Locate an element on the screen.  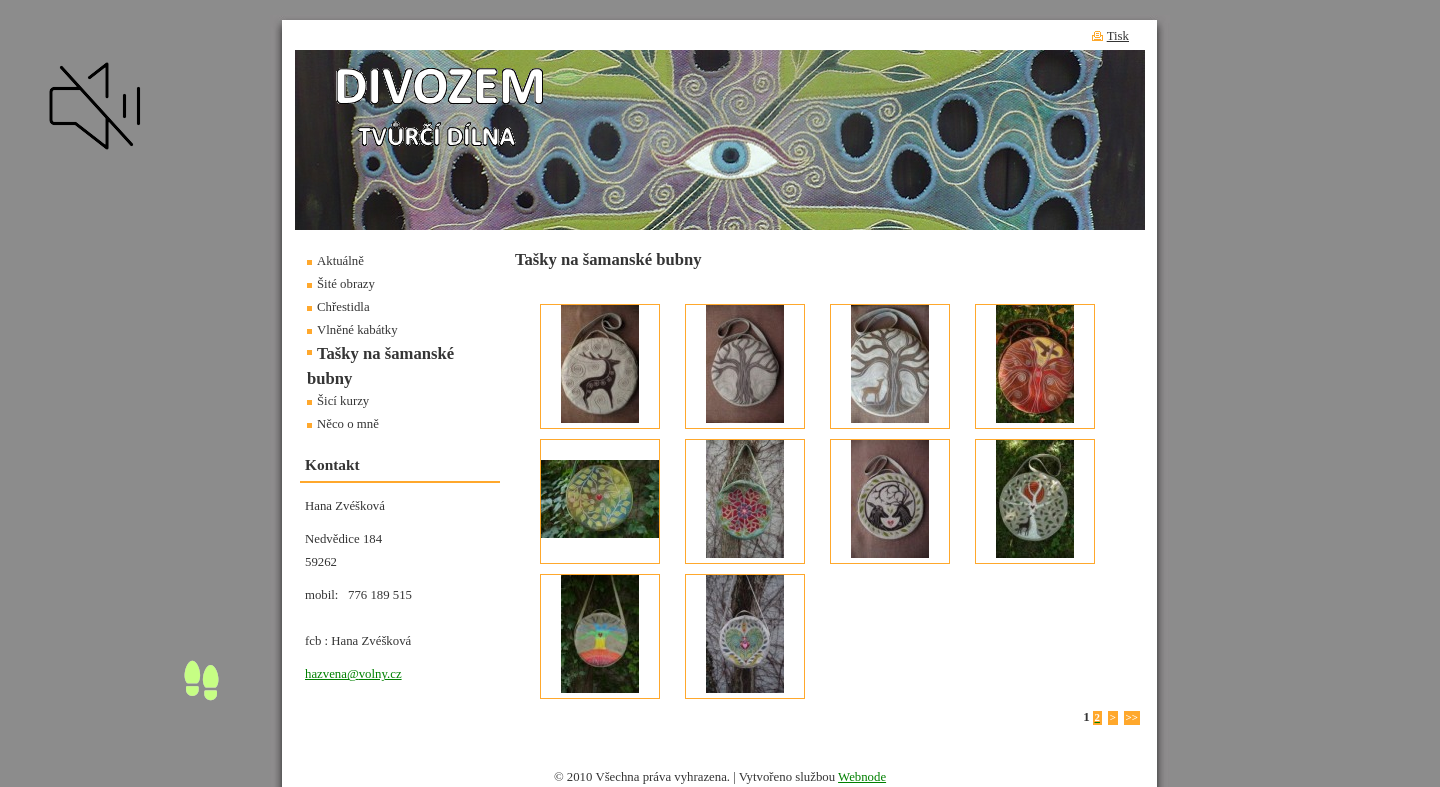
mute audio or sound is located at coordinates (93, 106).